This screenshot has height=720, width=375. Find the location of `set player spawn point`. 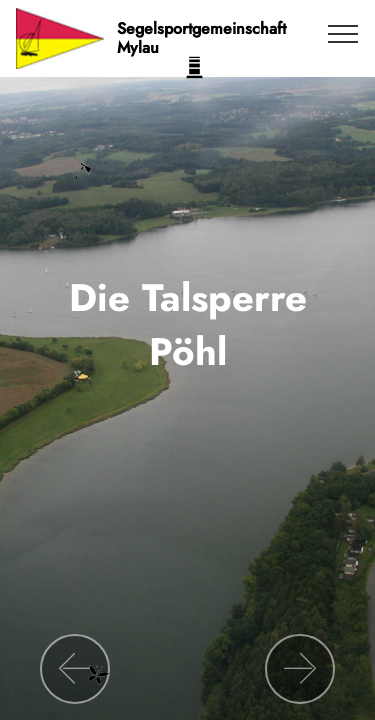

set player spawn point is located at coordinates (194, 67).